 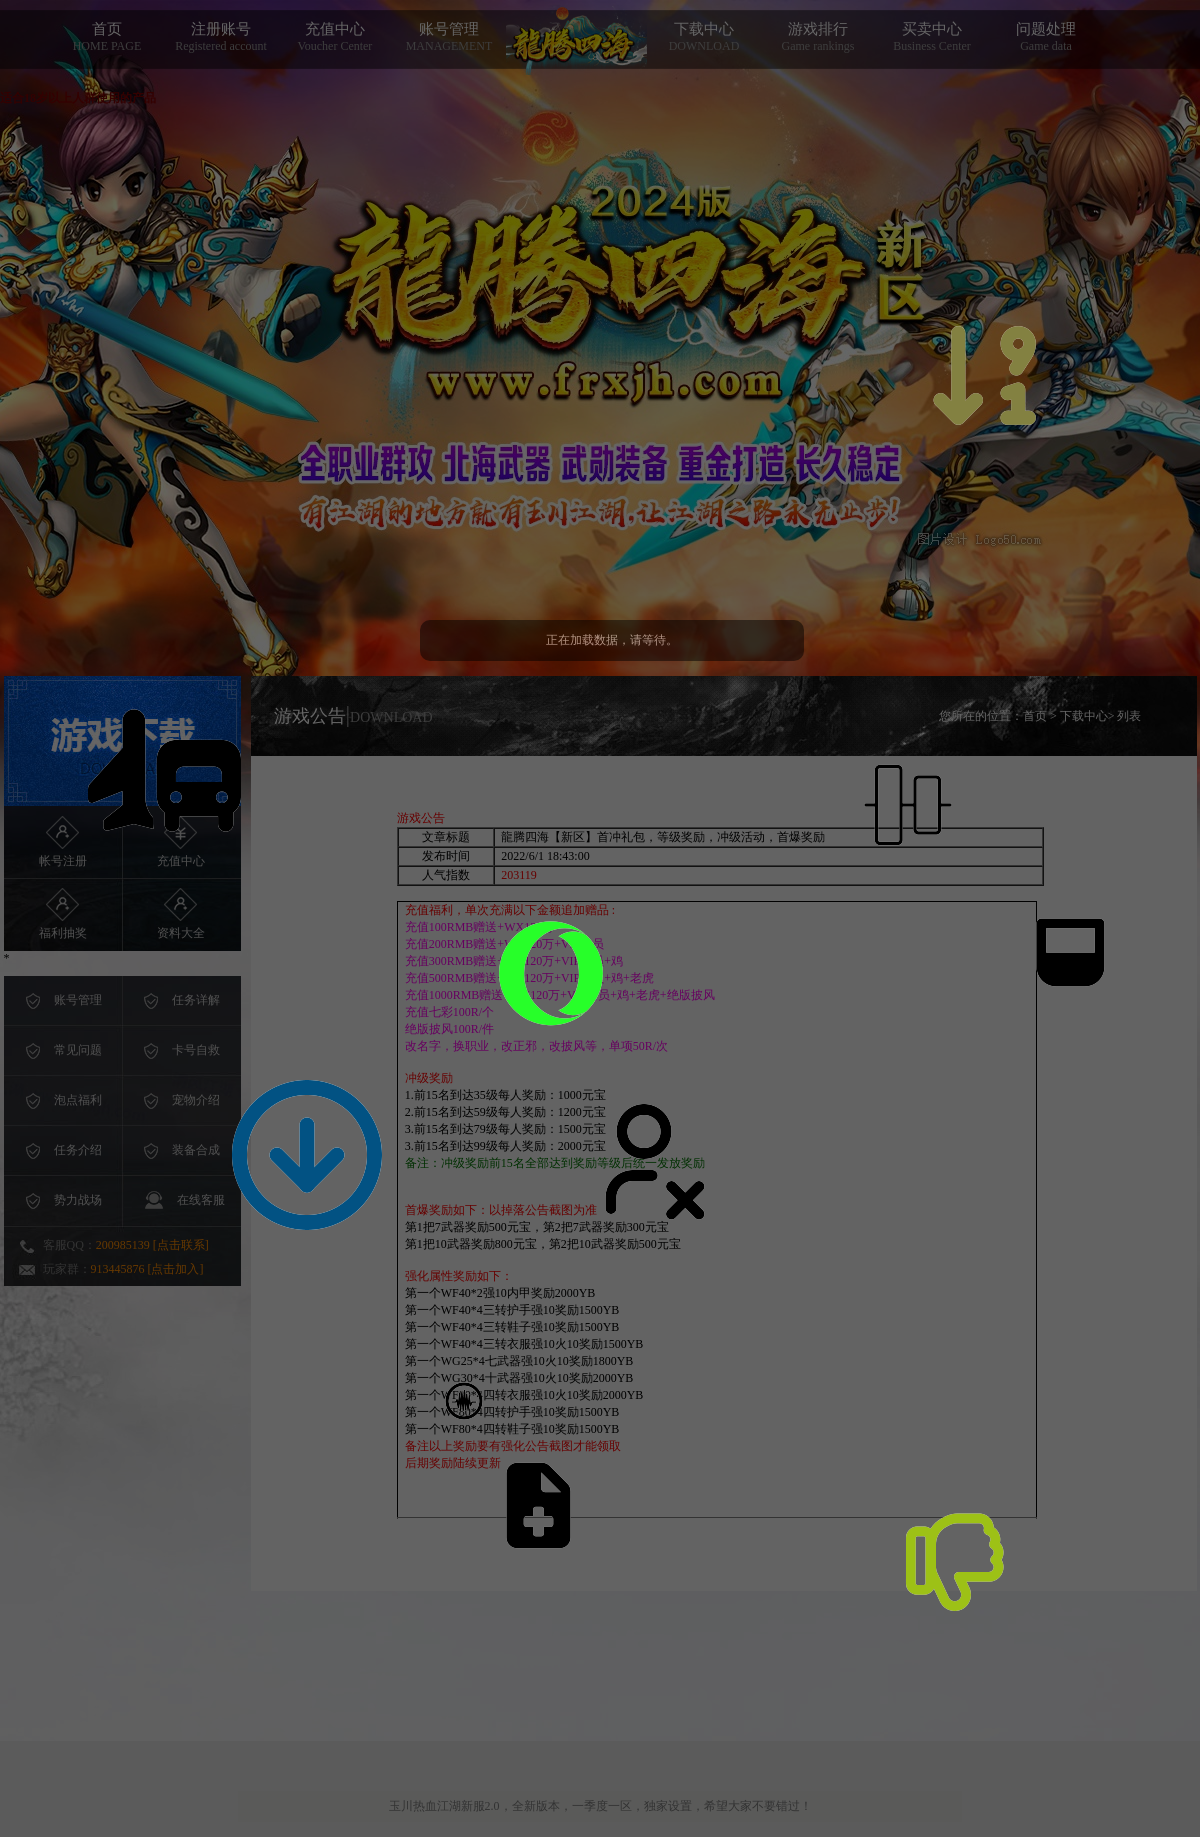 I want to click on download file or content, so click(x=307, y=1155).